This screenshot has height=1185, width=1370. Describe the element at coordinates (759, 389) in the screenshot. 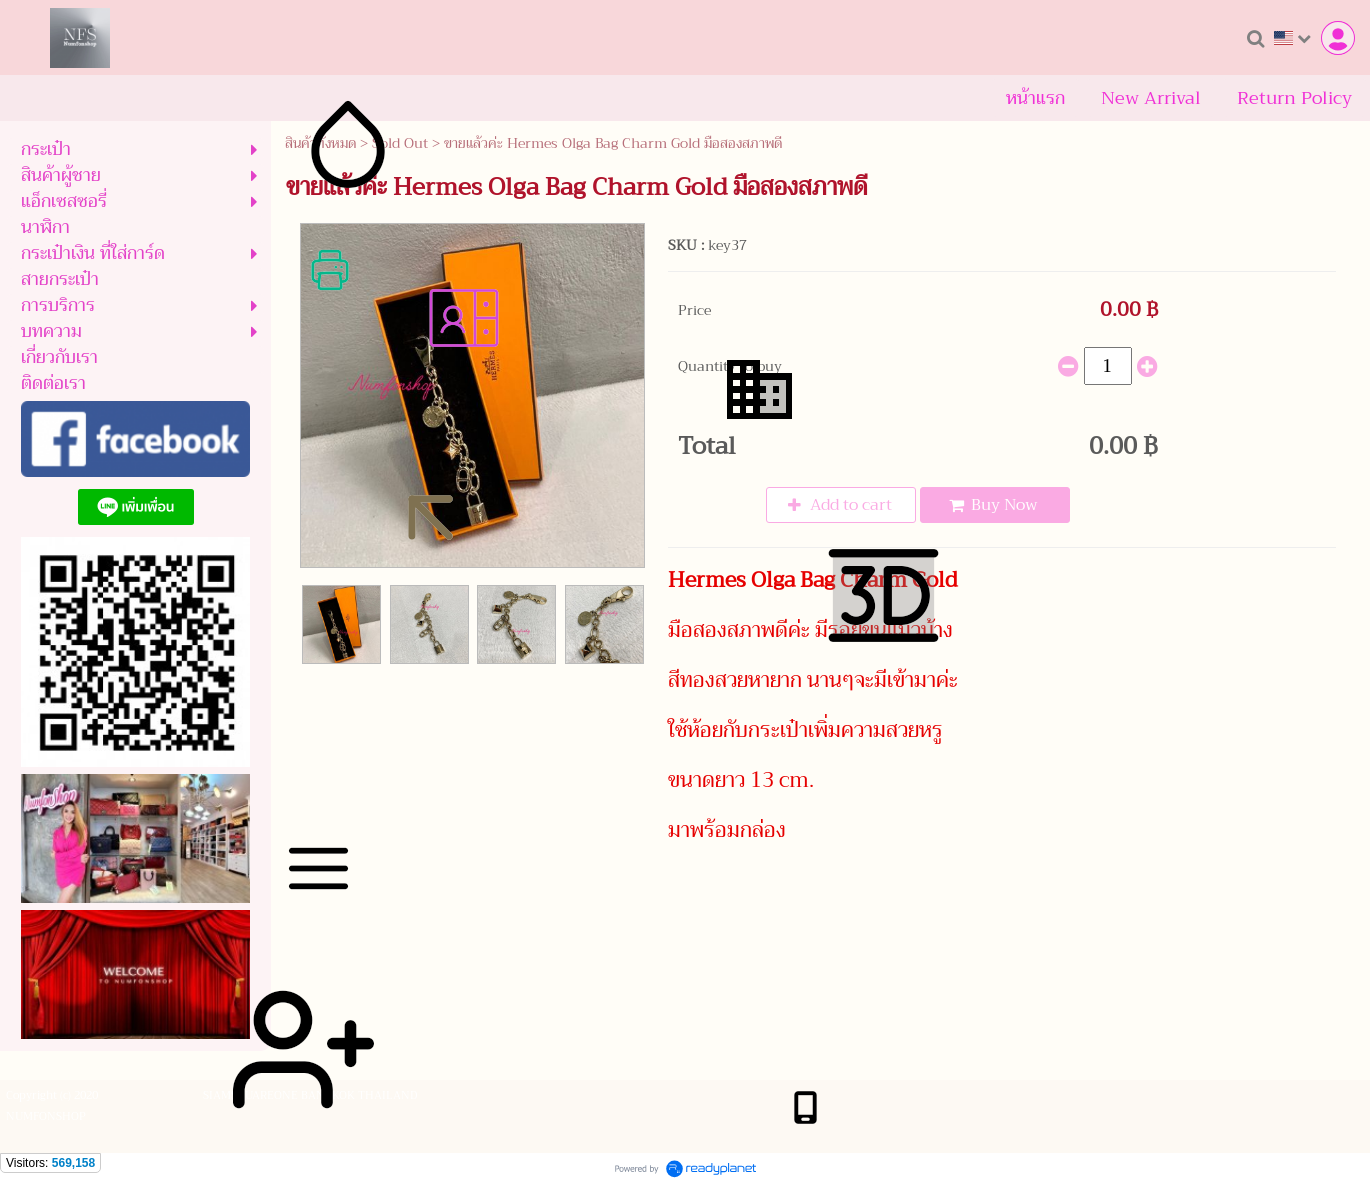

I see `view business contact information` at that location.